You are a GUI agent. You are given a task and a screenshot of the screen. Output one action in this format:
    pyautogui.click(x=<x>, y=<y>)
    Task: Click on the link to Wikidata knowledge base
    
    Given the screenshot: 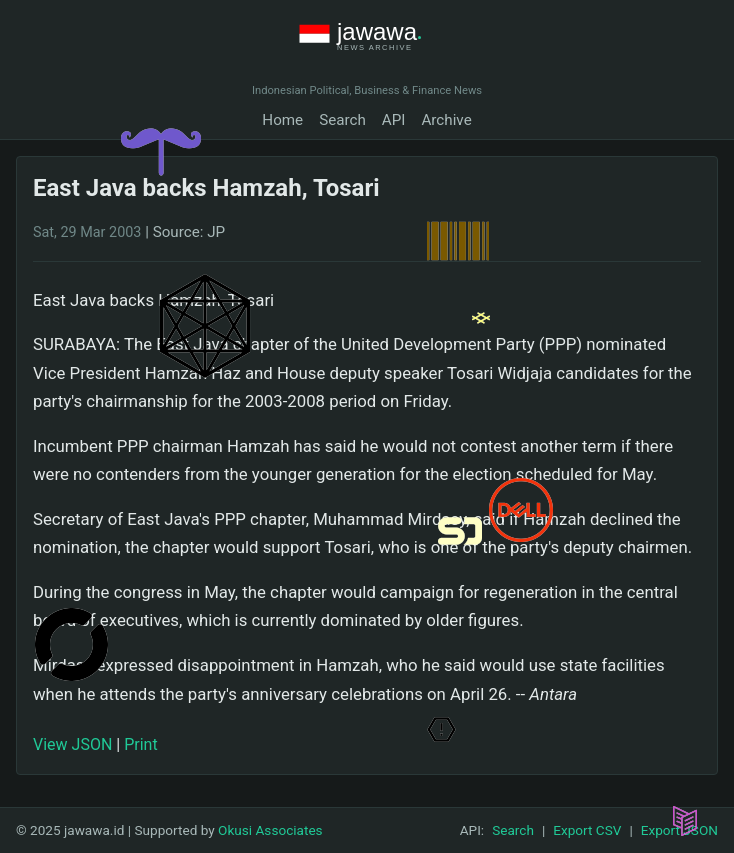 What is the action you would take?
    pyautogui.click(x=458, y=241)
    